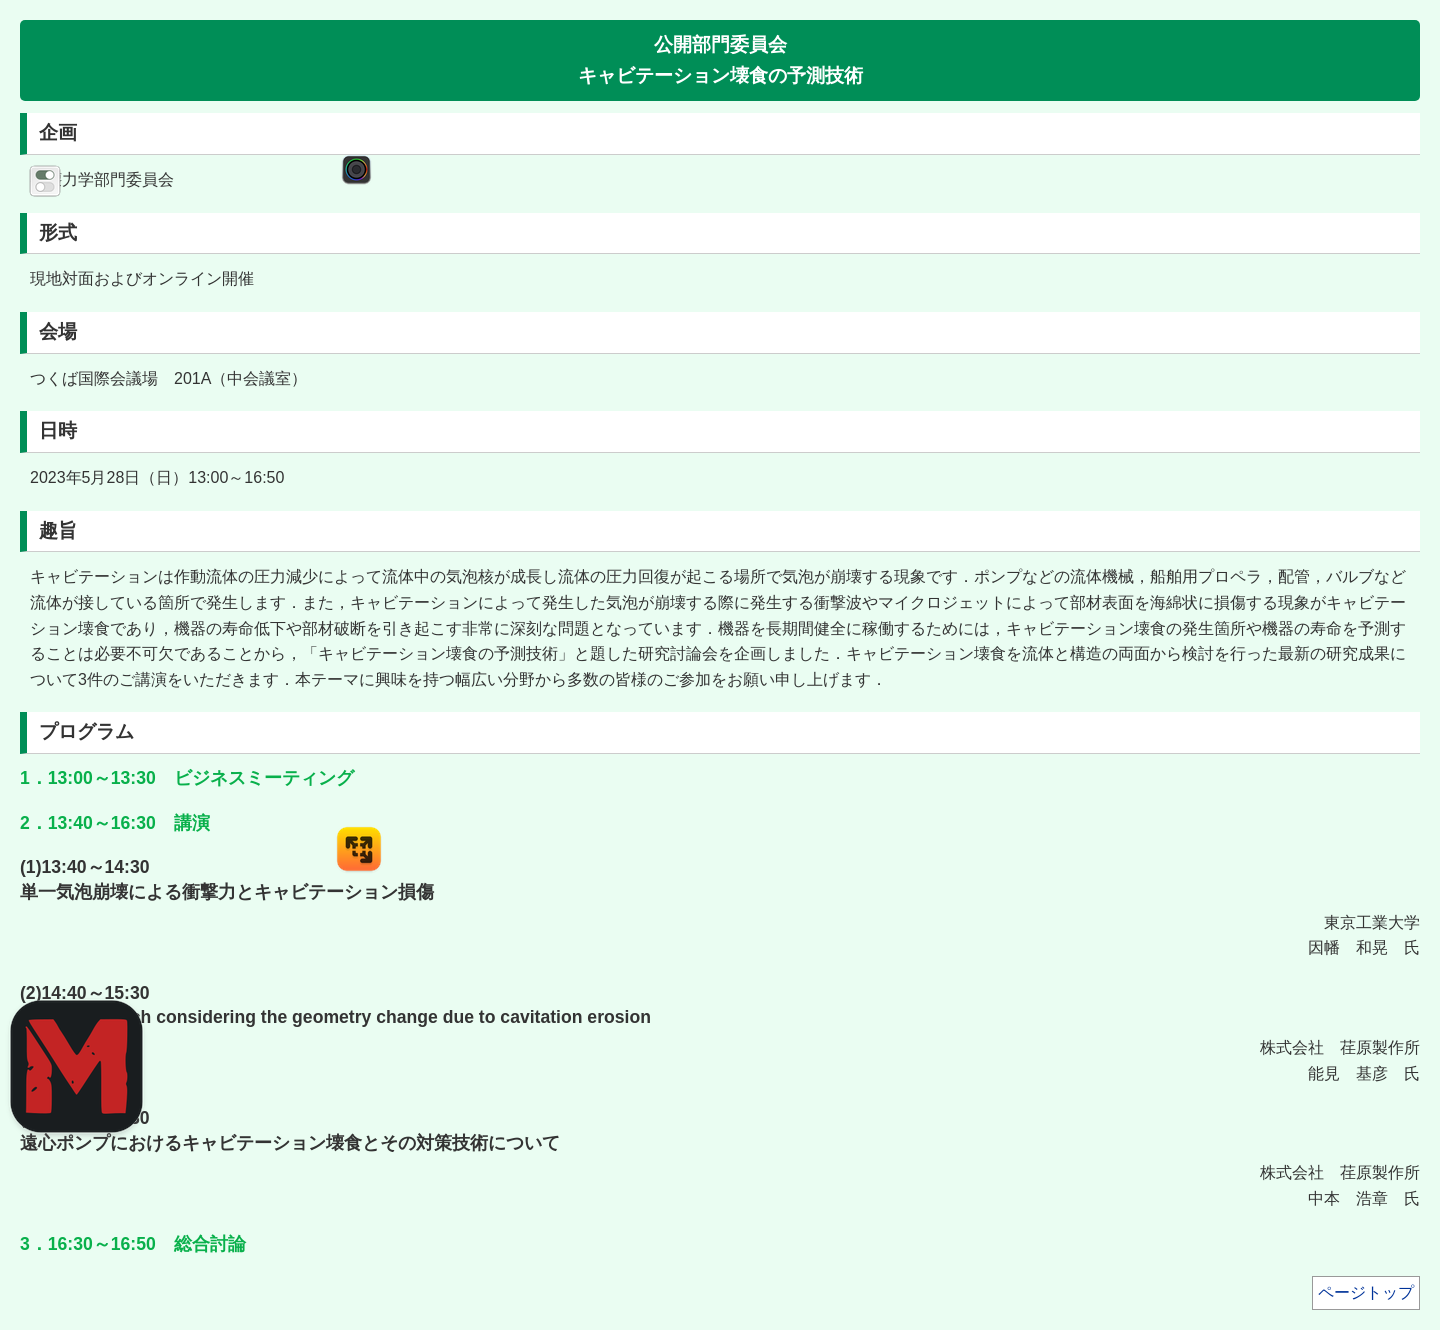  Describe the element at coordinates (76, 1066) in the screenshot. I see `launch Metro 2033 game` at that location.